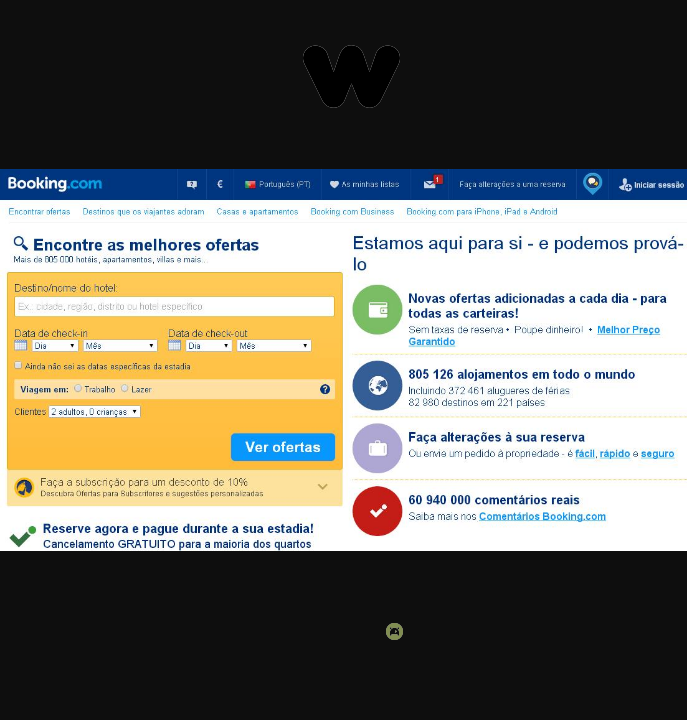 This screenshot has height=720, width=687. I want to click on visit porkbun domain registrar website, so click(394, 631).